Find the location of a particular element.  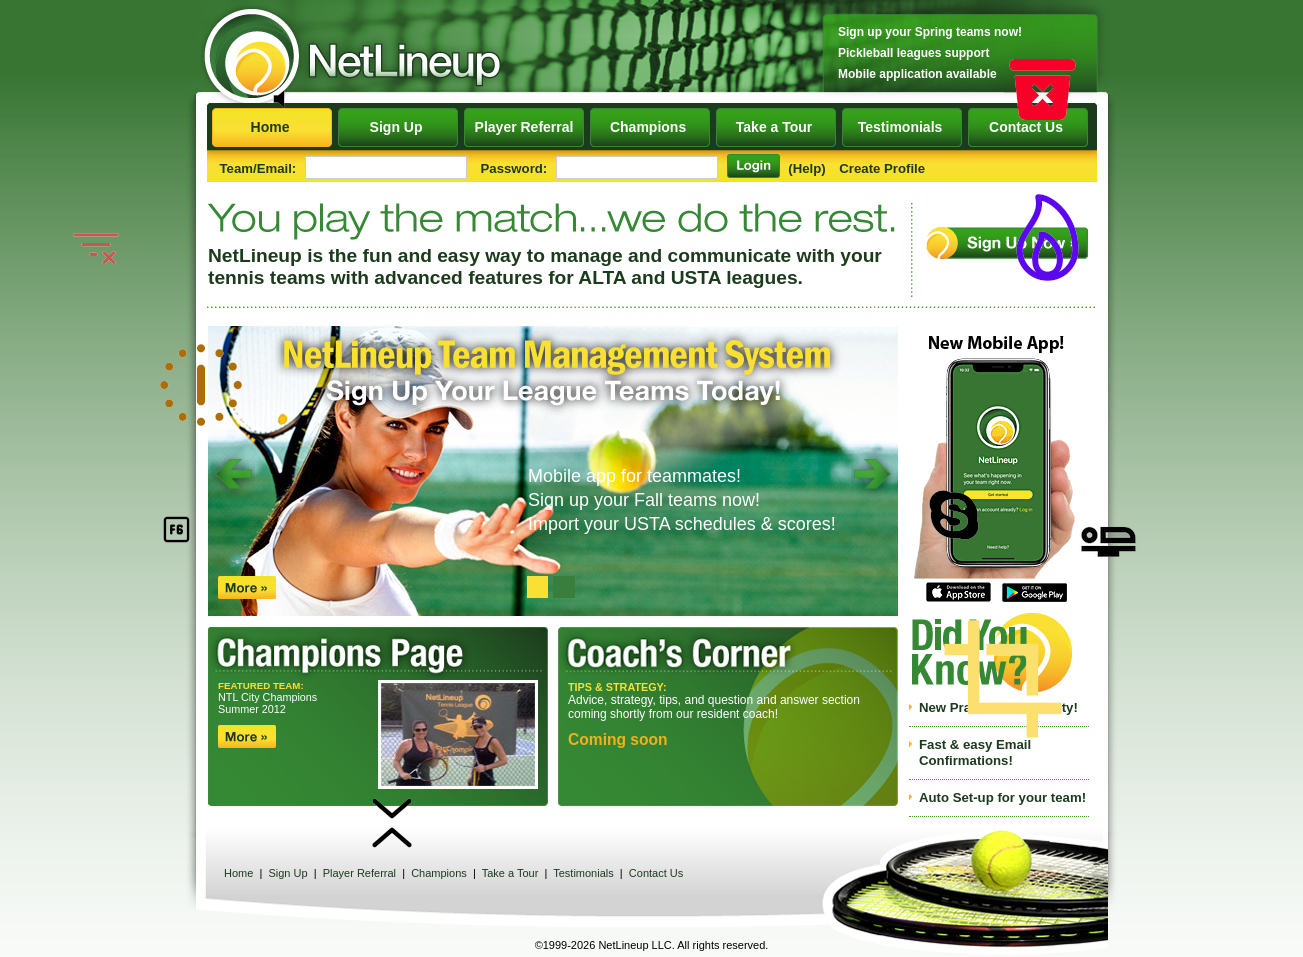

select flat bed seat option is located at coordinates (1108, 540).